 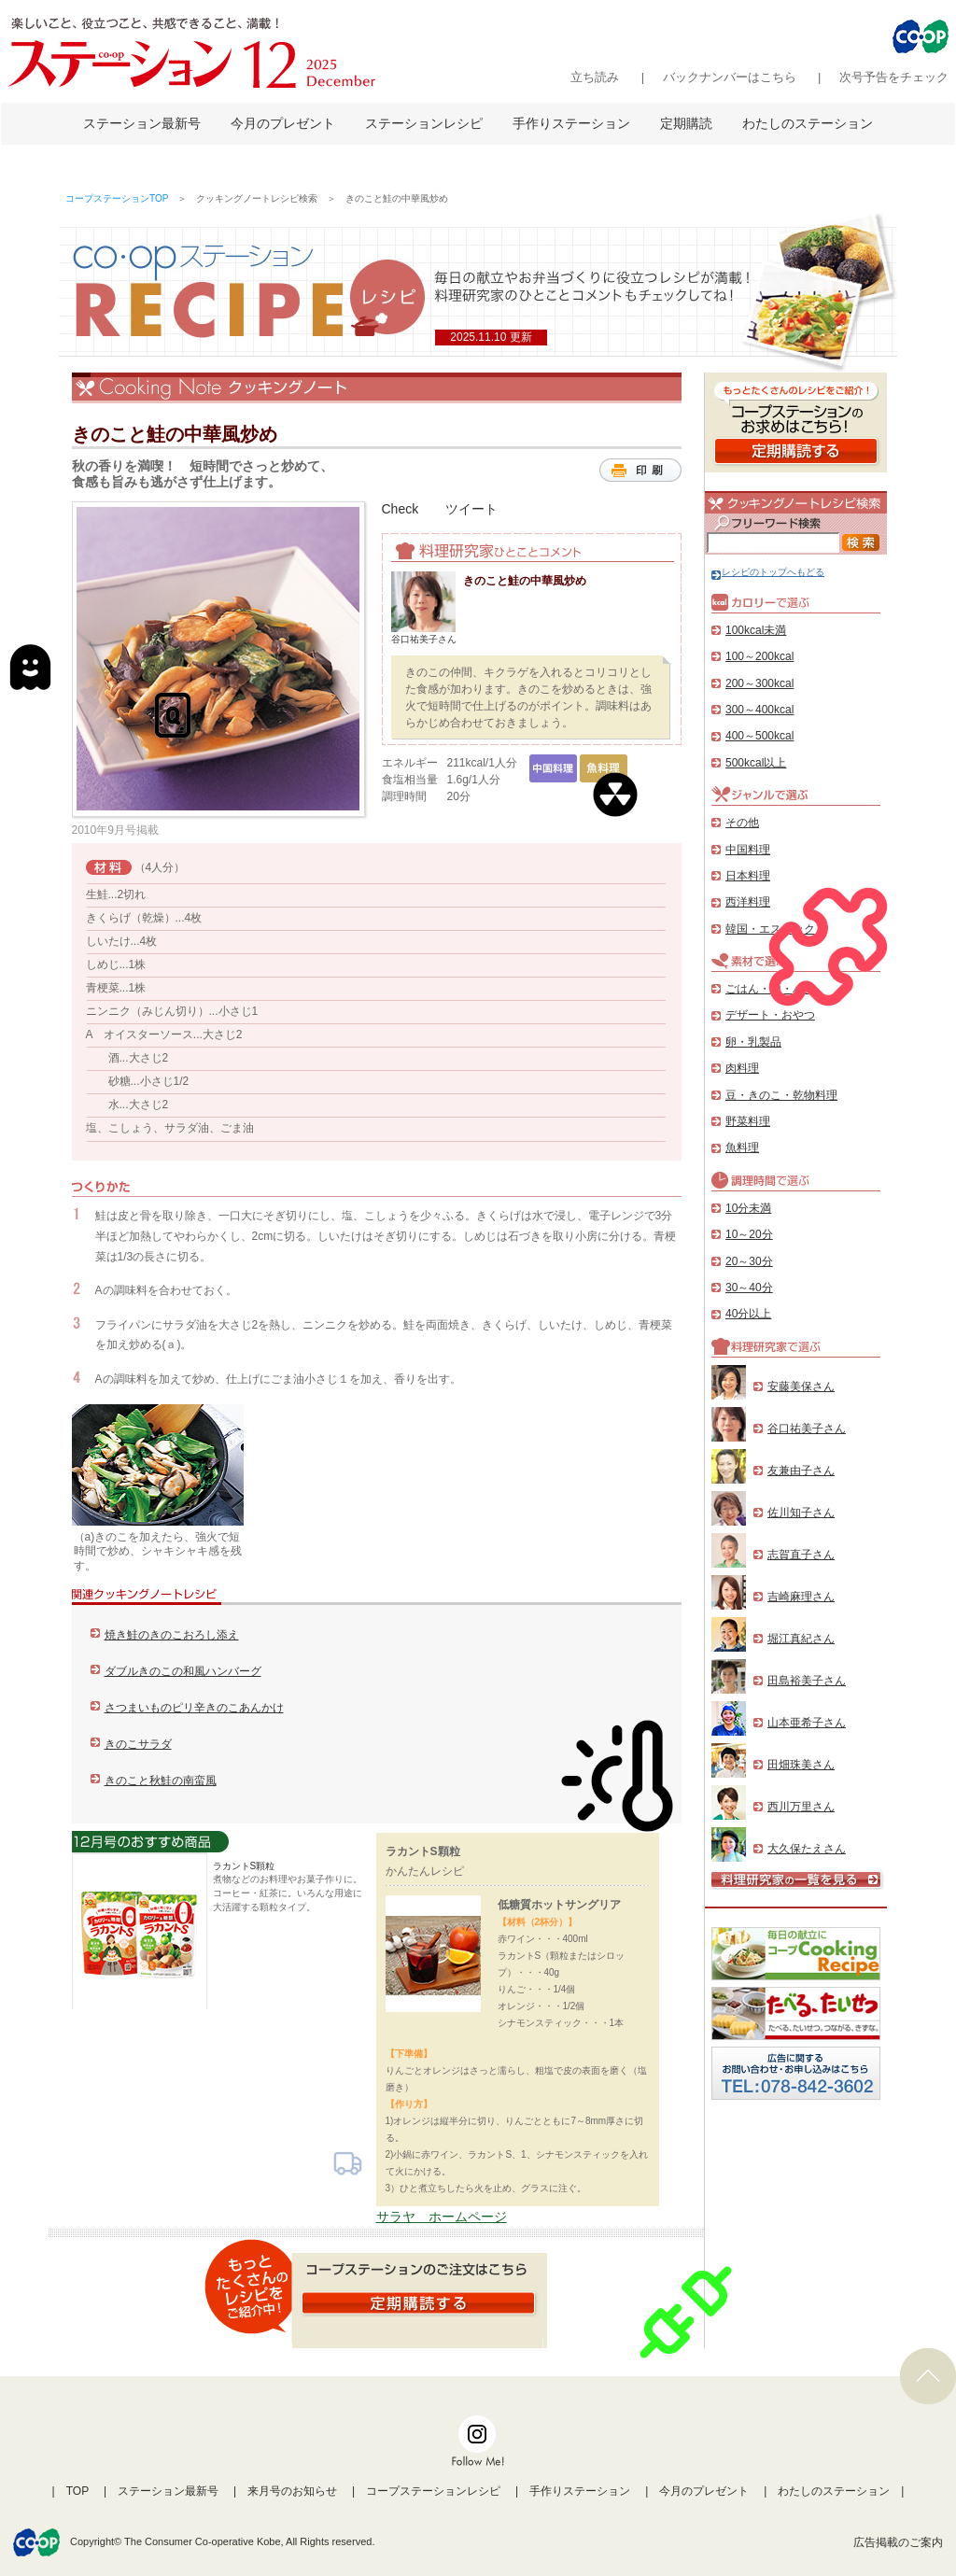 I want to click on disconnect from a device or service, so click(x=685, y=2312).